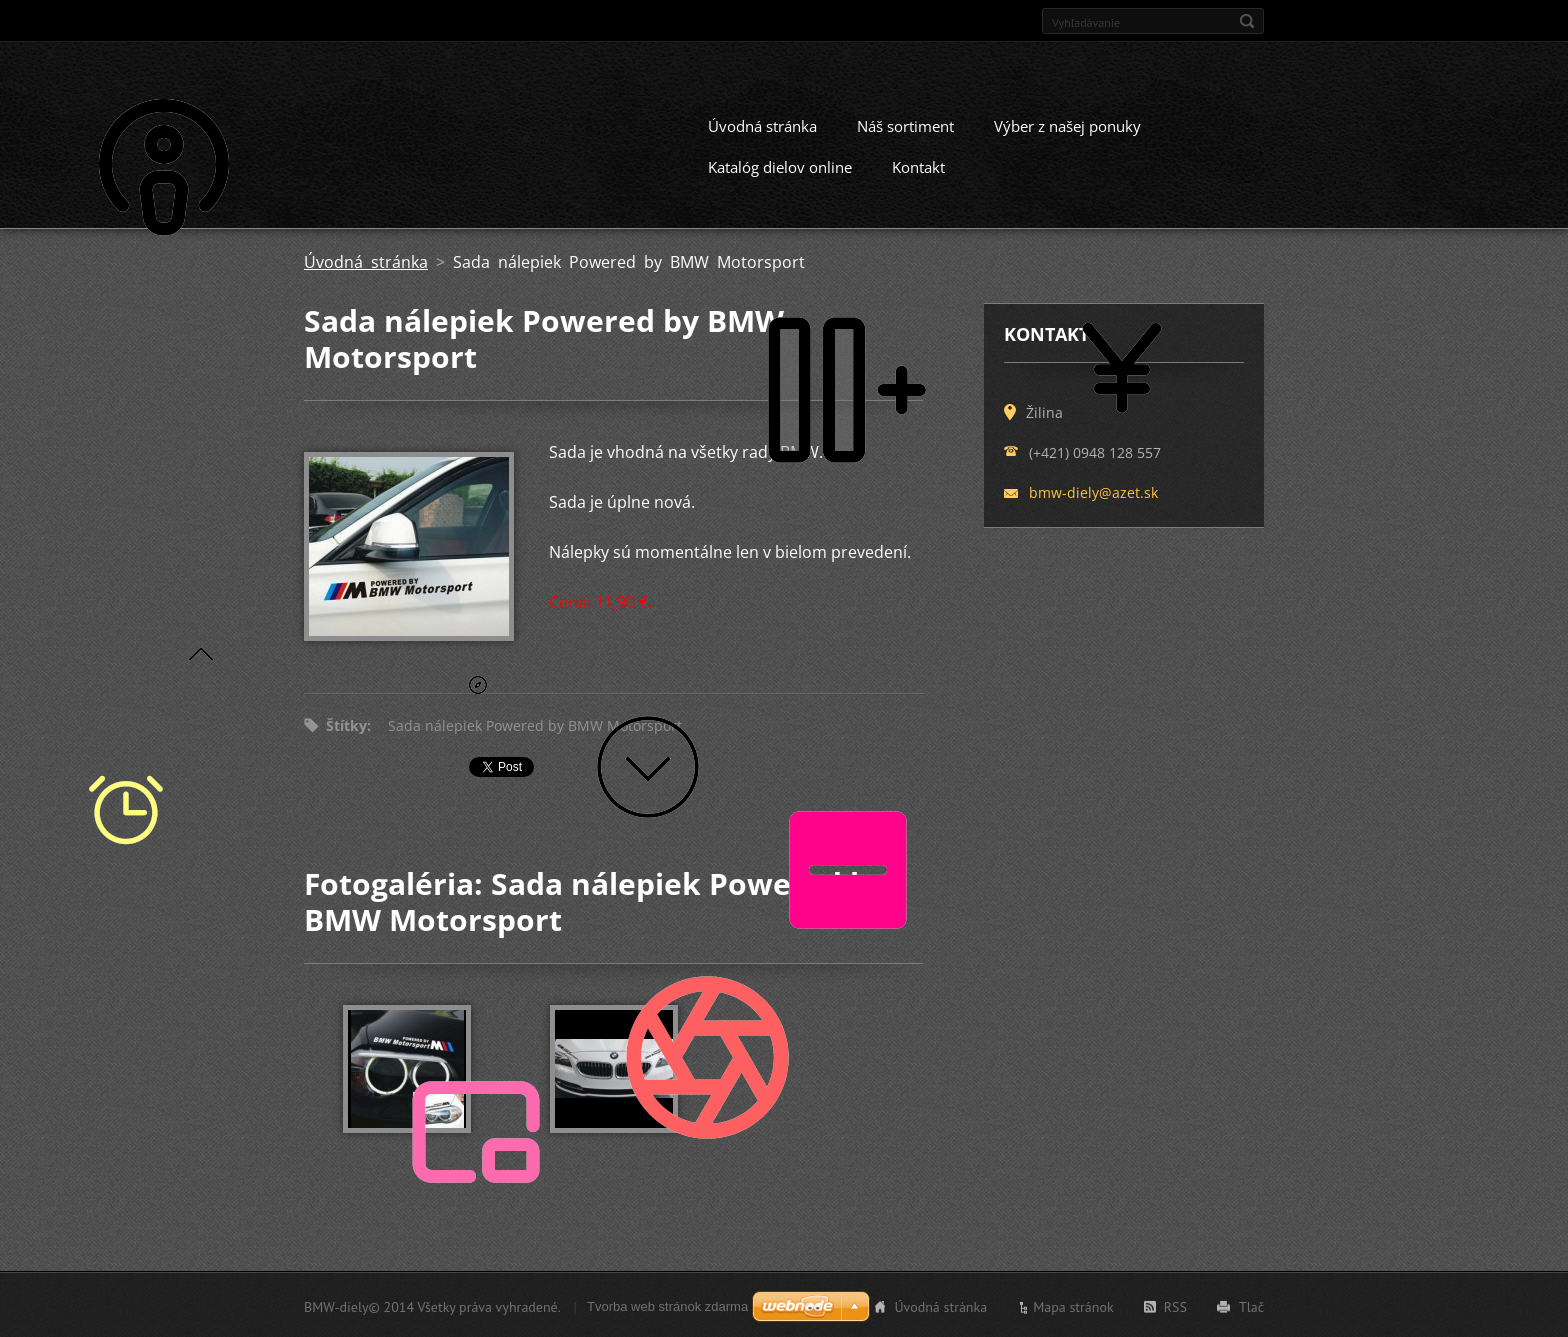  What do you see at coordinates (476, 1132) in the screenshot?
I see `enable picture-in-picture mode` at bounding box center [476, 1132].